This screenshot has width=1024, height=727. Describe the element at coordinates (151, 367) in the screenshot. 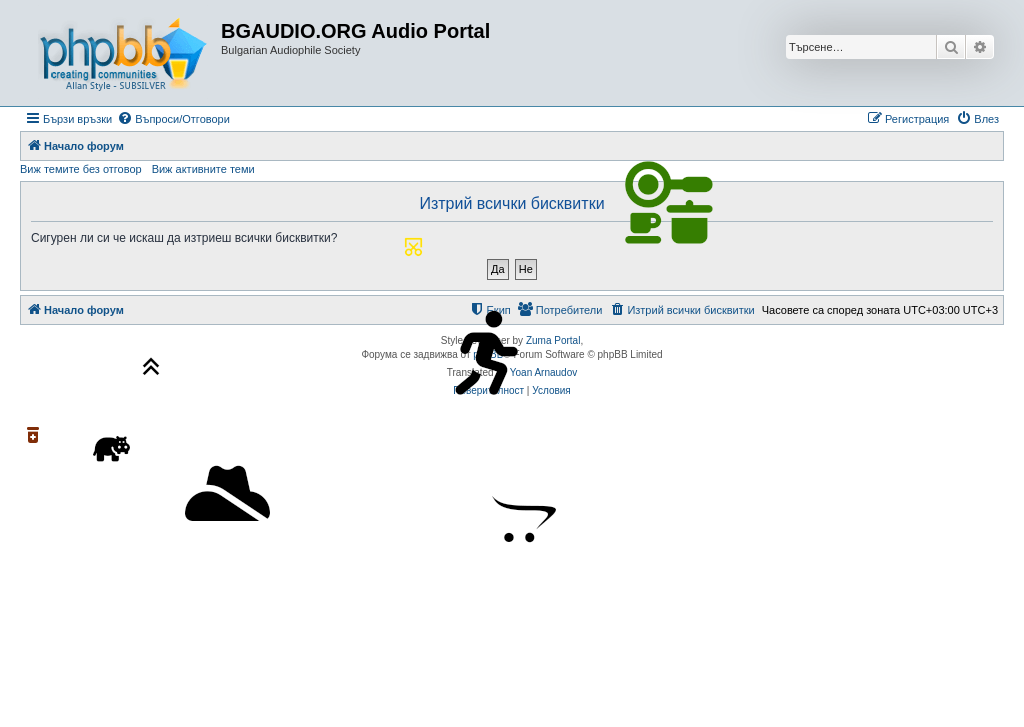

I see `scroll to top of page` at that location.